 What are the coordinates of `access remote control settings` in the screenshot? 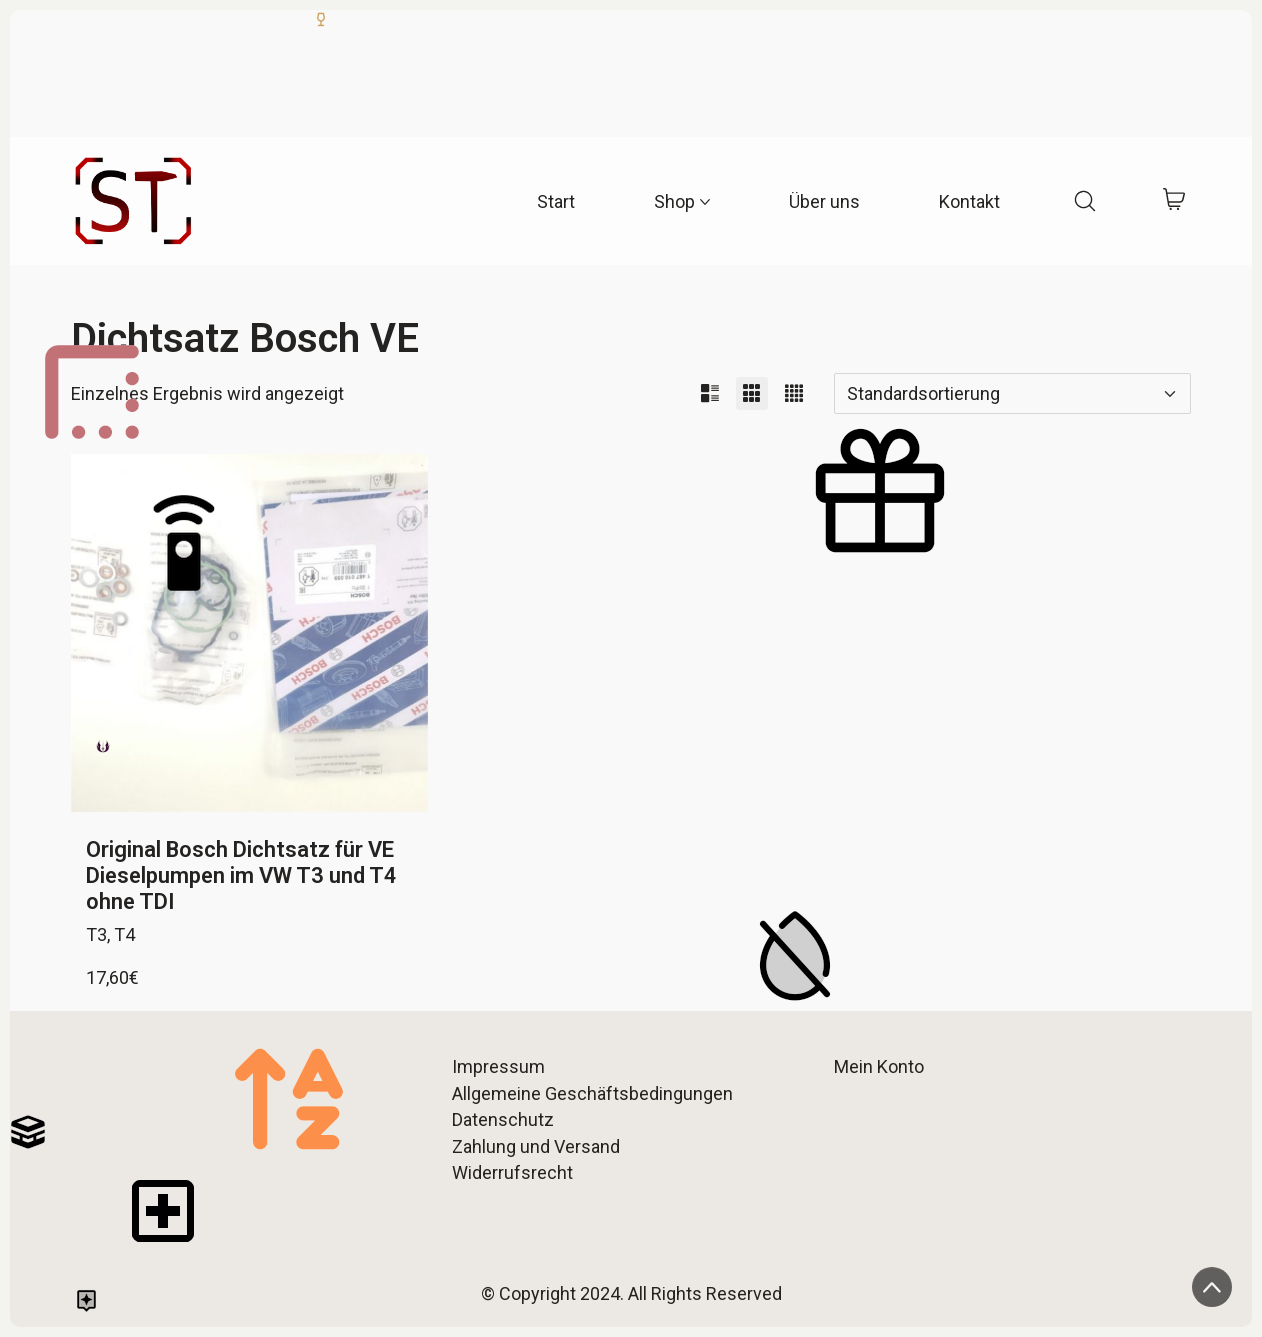 It's located at (184, 545).